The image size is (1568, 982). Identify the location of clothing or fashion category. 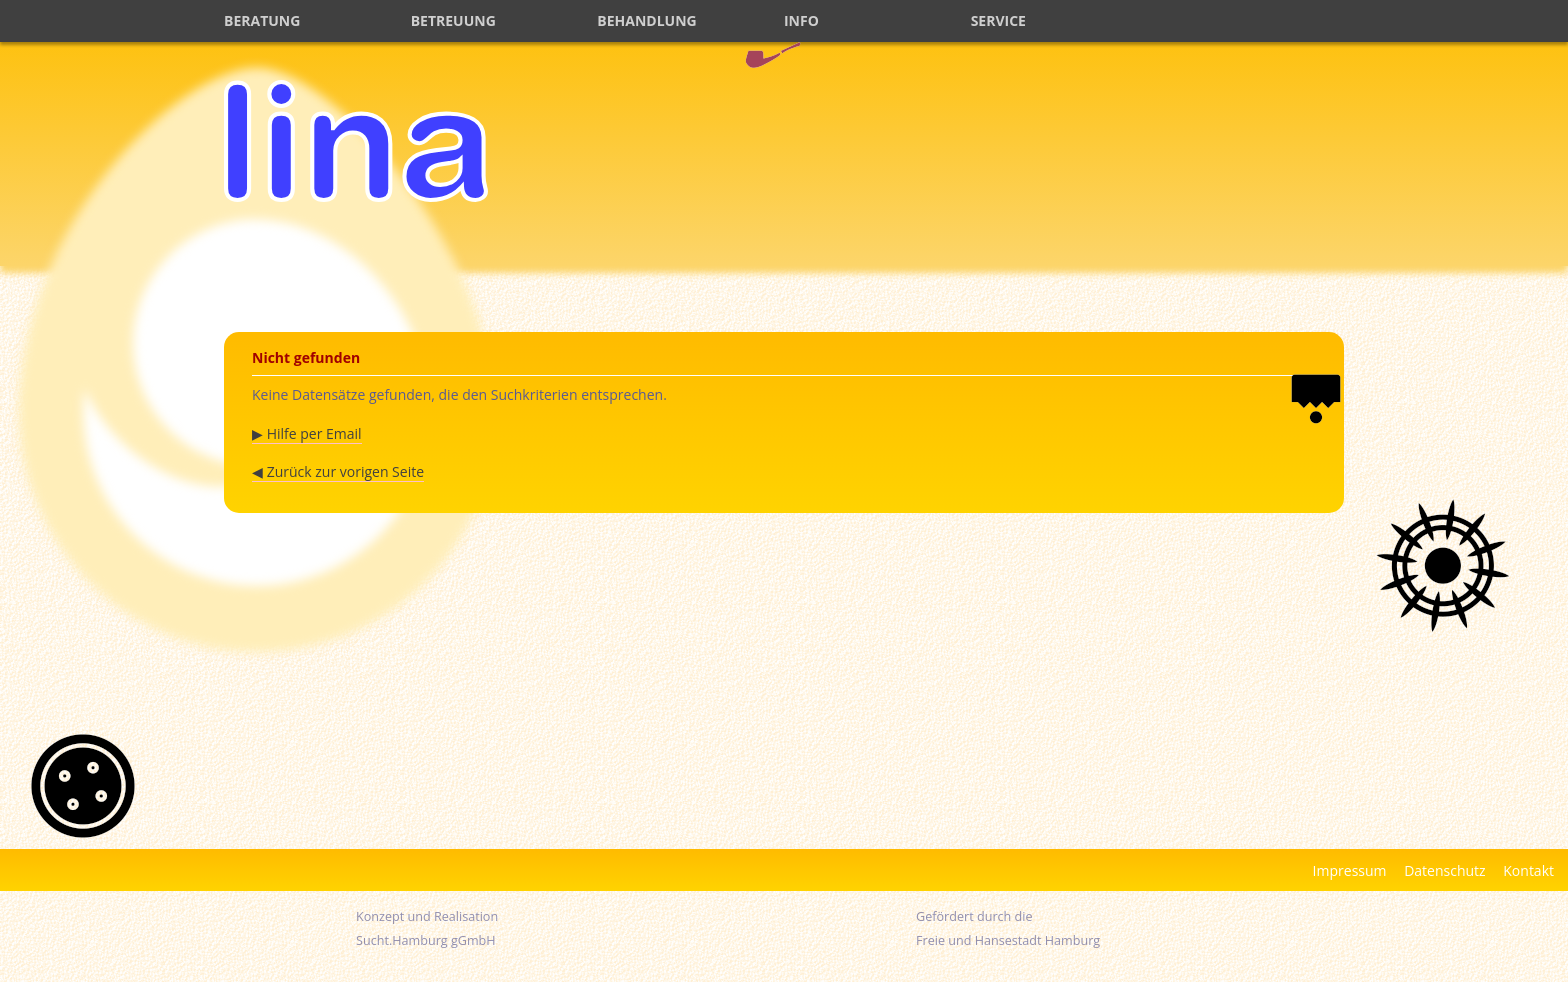
(83, 786).